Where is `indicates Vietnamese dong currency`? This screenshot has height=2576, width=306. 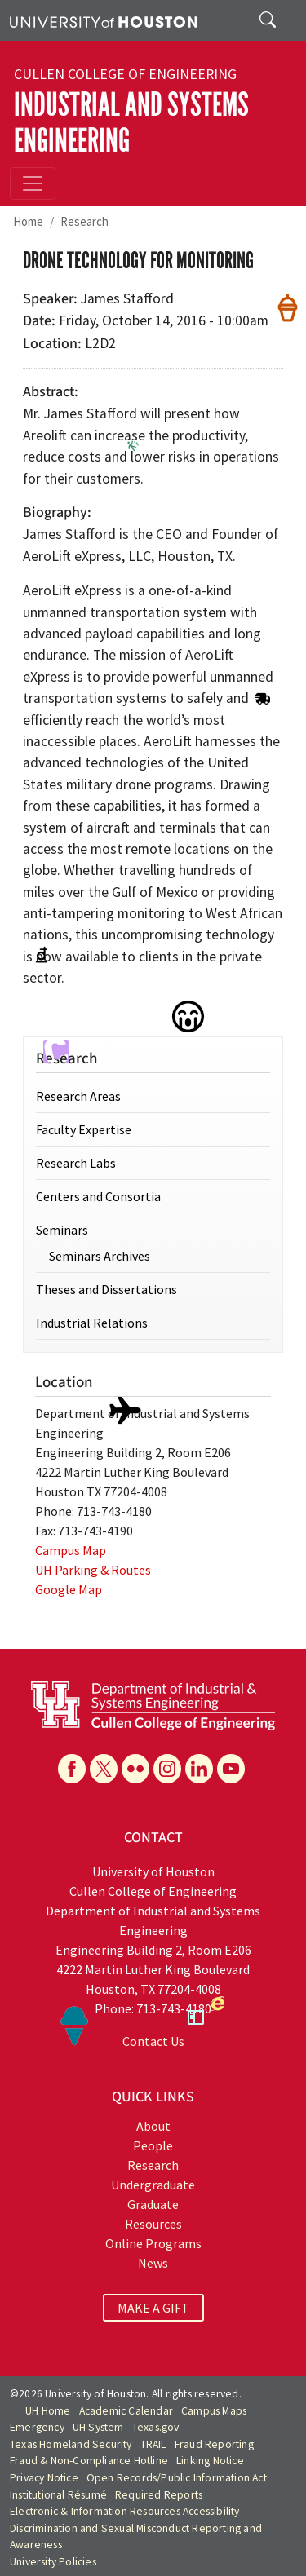
indicates Vietnamese dong currency is located at coordinates (42, 955).